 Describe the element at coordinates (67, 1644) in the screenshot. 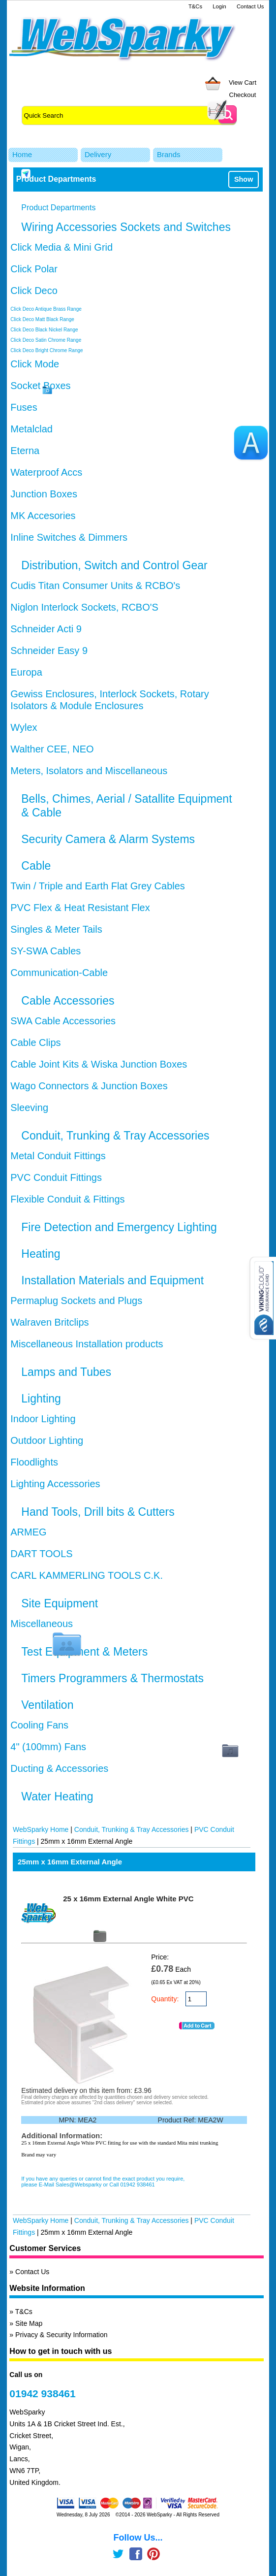

I see `open the servers folder` at that location.